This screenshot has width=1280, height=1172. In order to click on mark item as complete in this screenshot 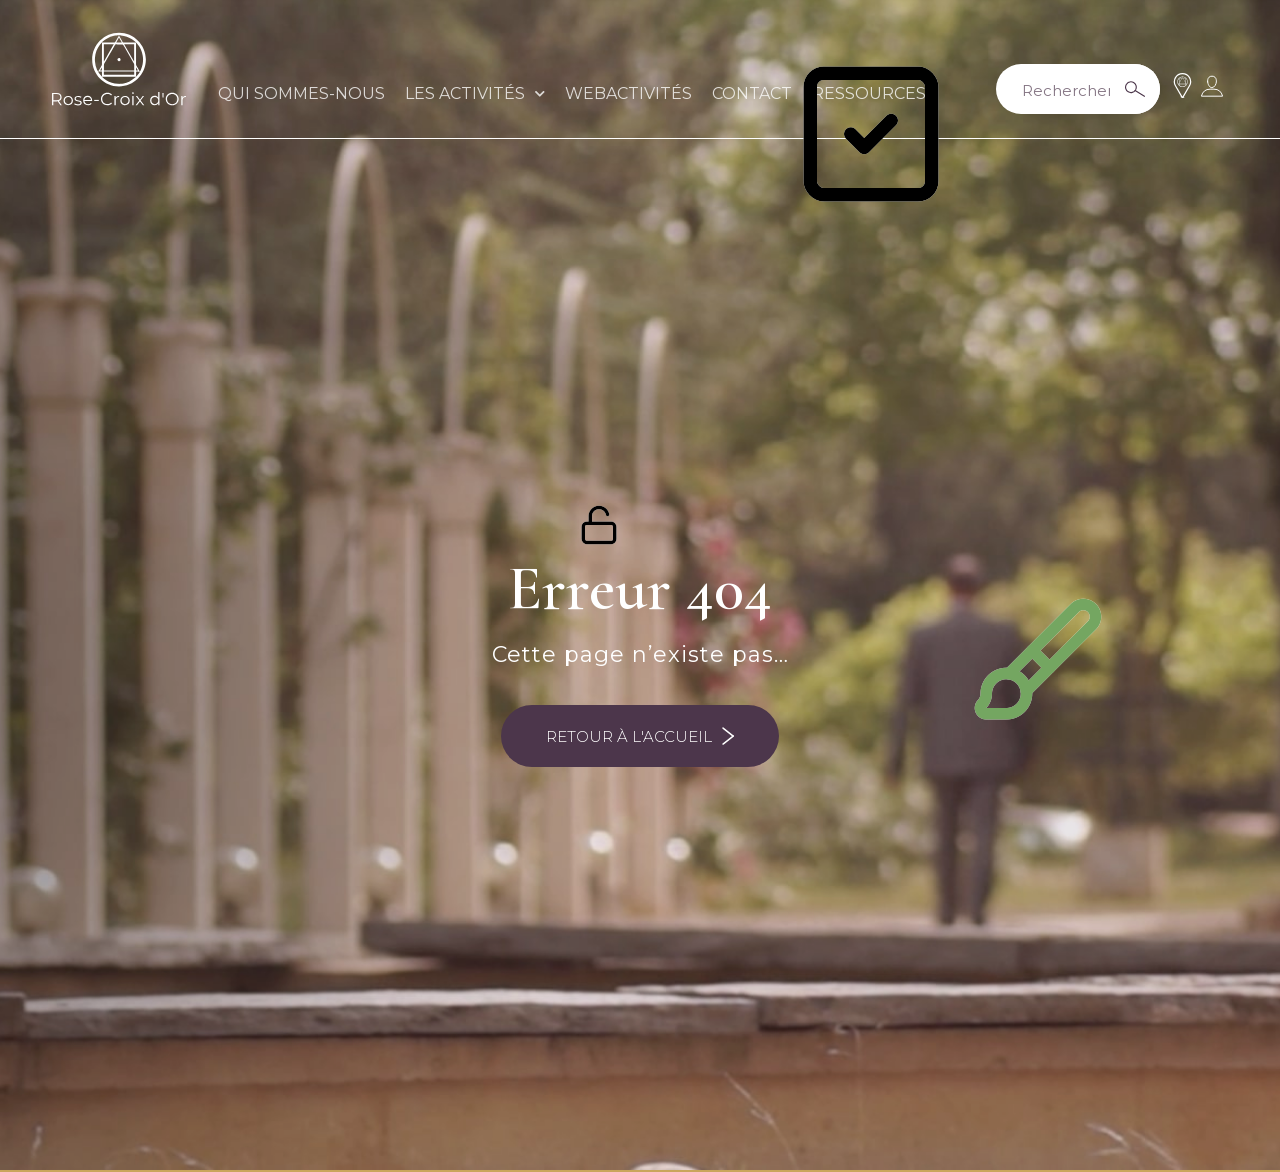, I will do `click(871, 134)`.